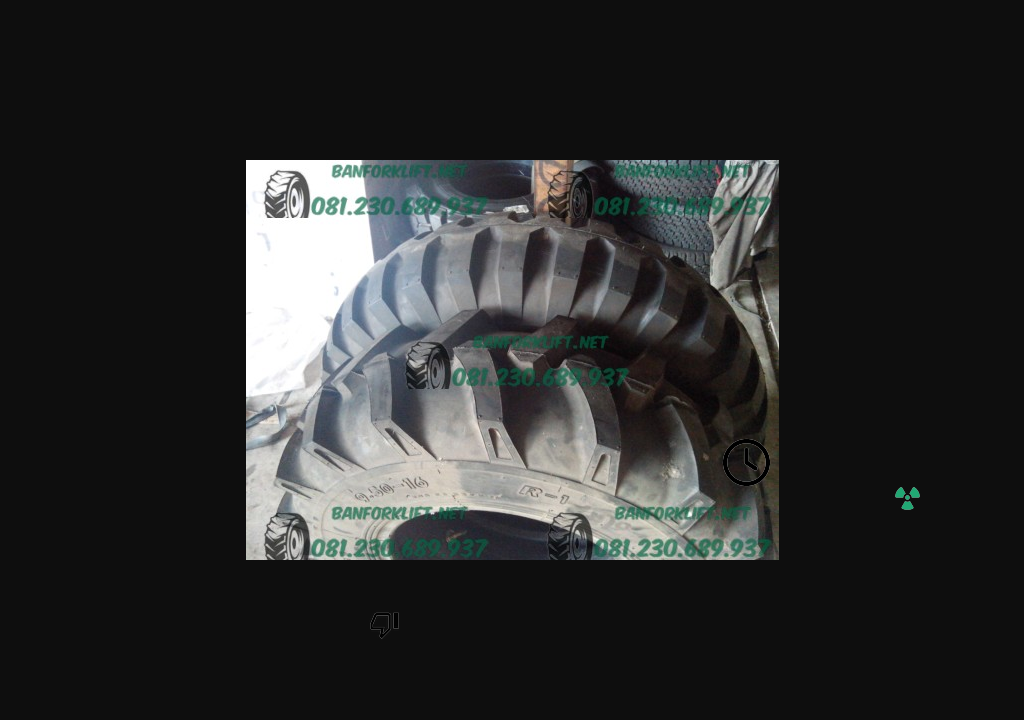  I want to click on indicates radioactive or hazardous material warning, so click(907, 497).